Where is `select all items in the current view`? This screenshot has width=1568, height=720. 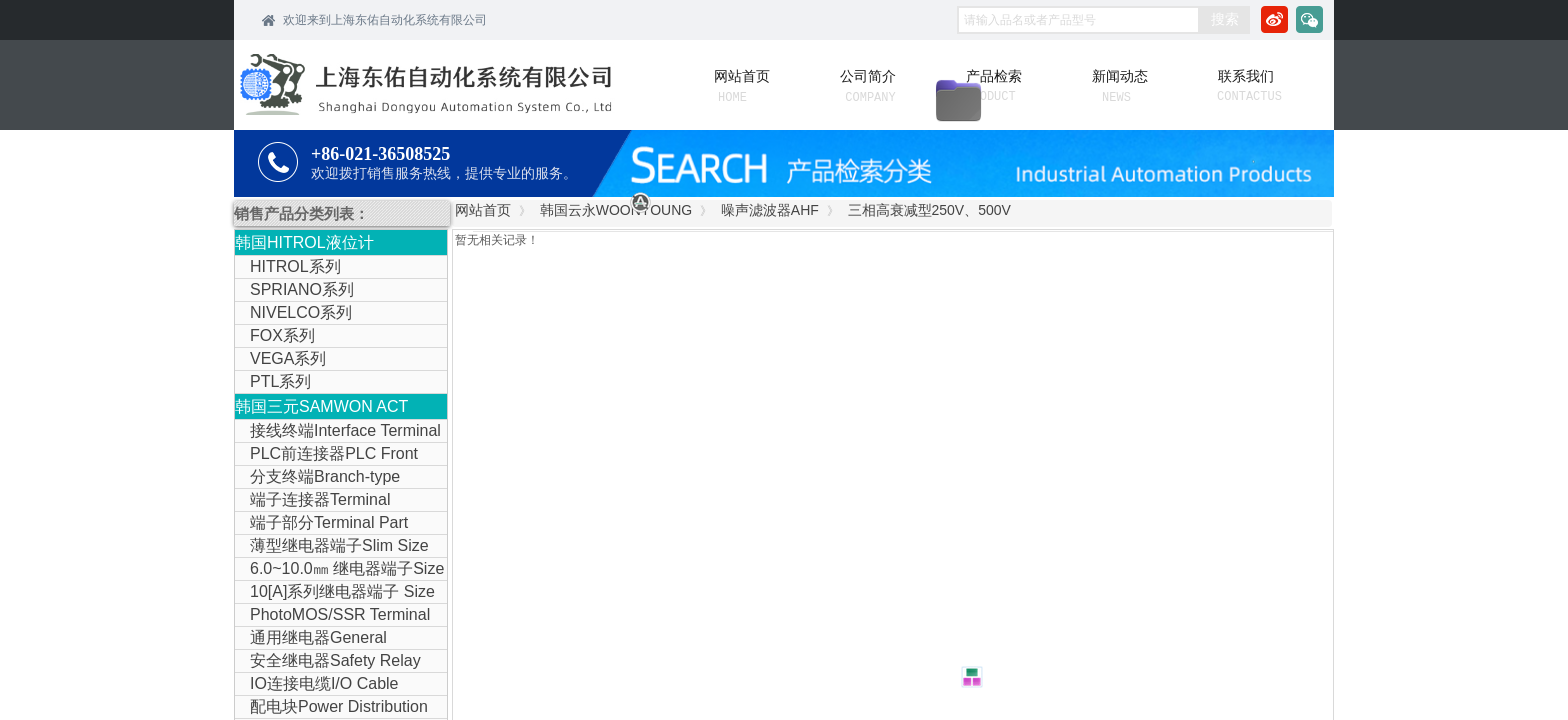 select all items in the current view is located at coordinates (972, 677).